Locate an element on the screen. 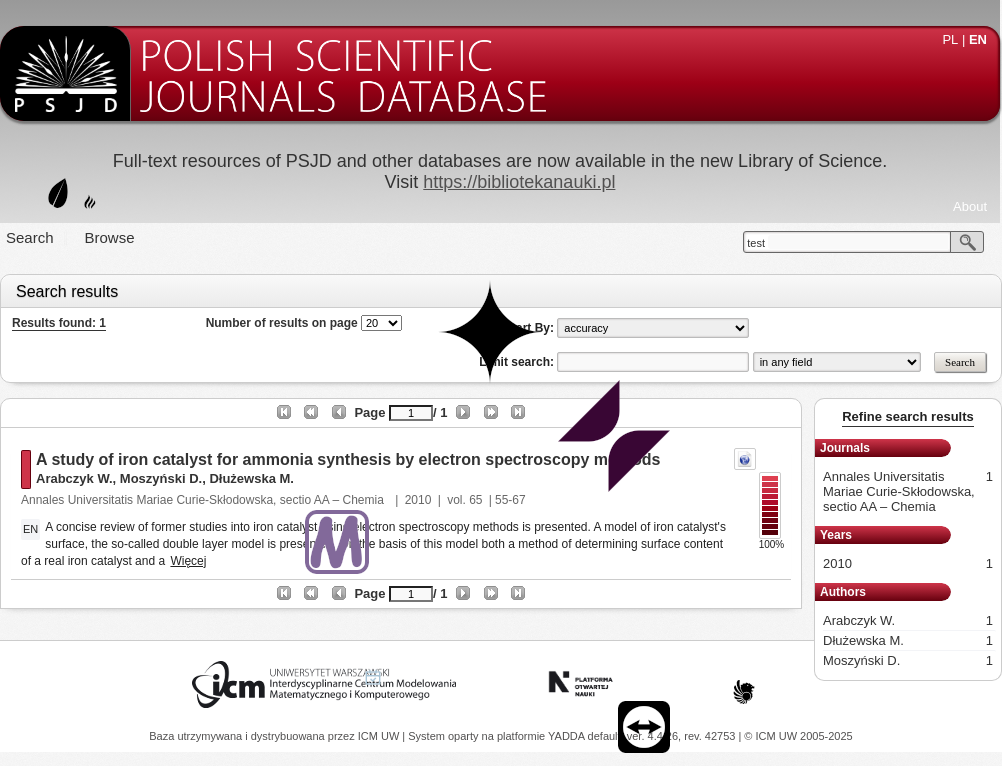 The height and width of the screenshot is (766, 1002). indicates hot or trending content is located at coordinates (90, 202).